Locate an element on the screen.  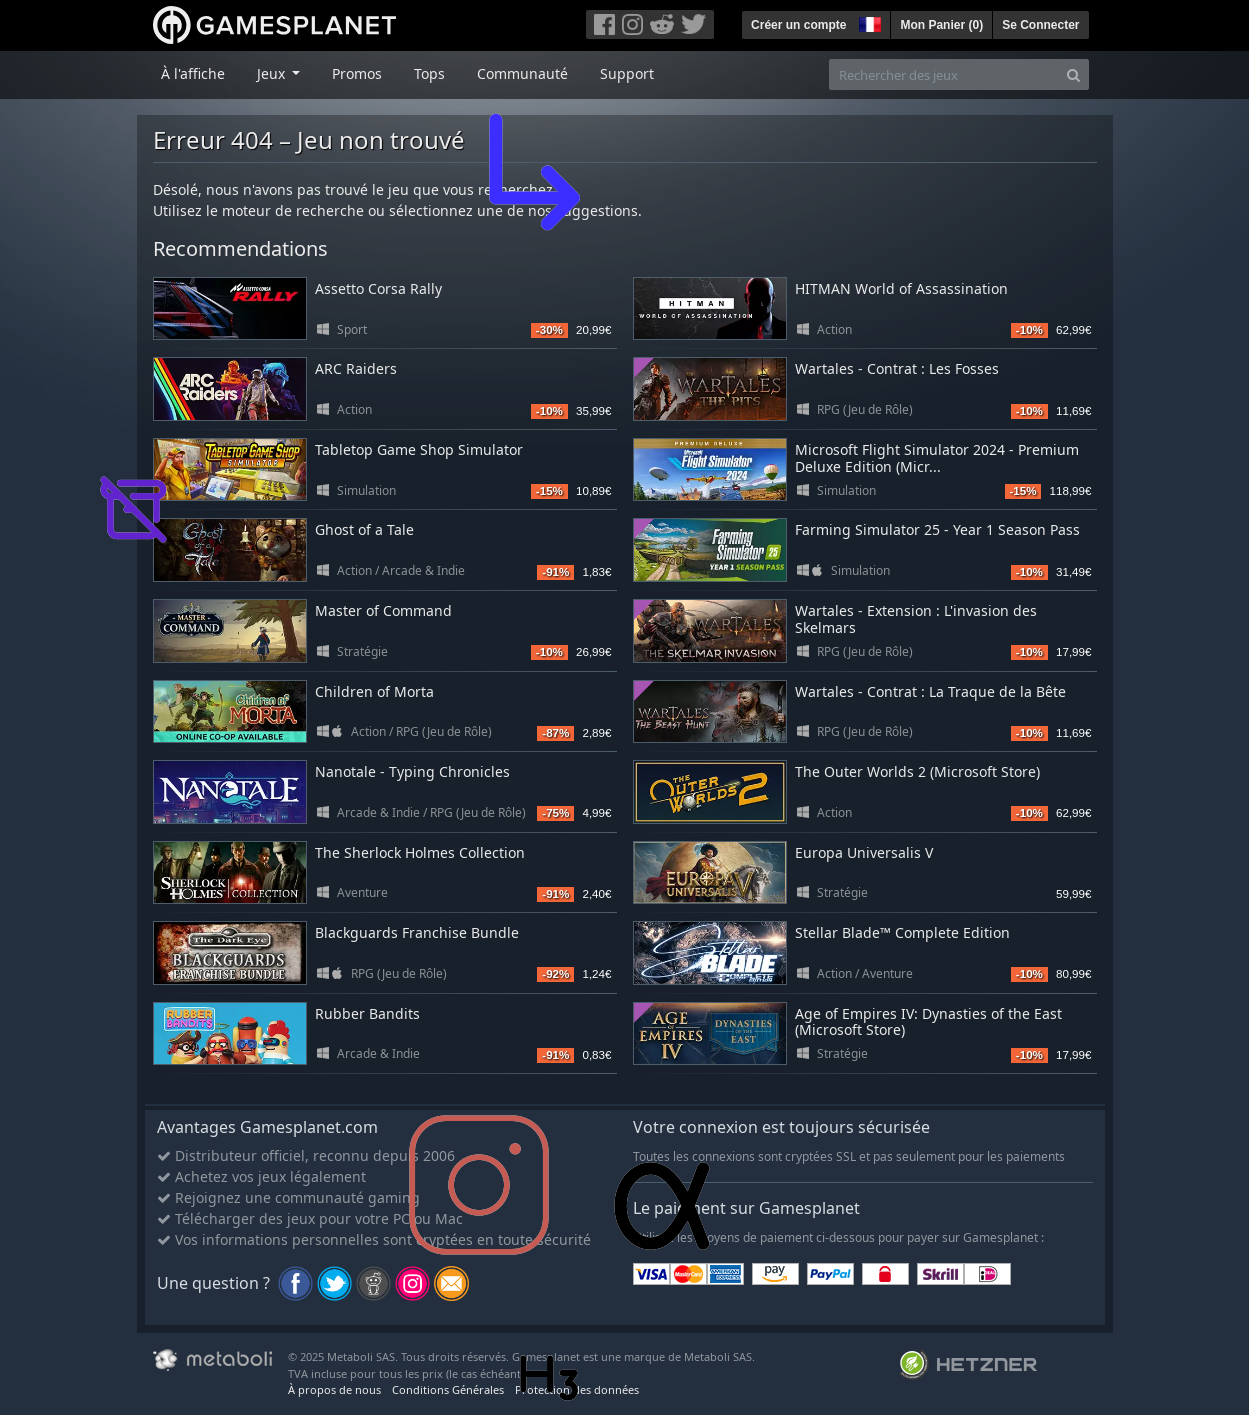
move item down and to the right is located at coordinates (526, 172).